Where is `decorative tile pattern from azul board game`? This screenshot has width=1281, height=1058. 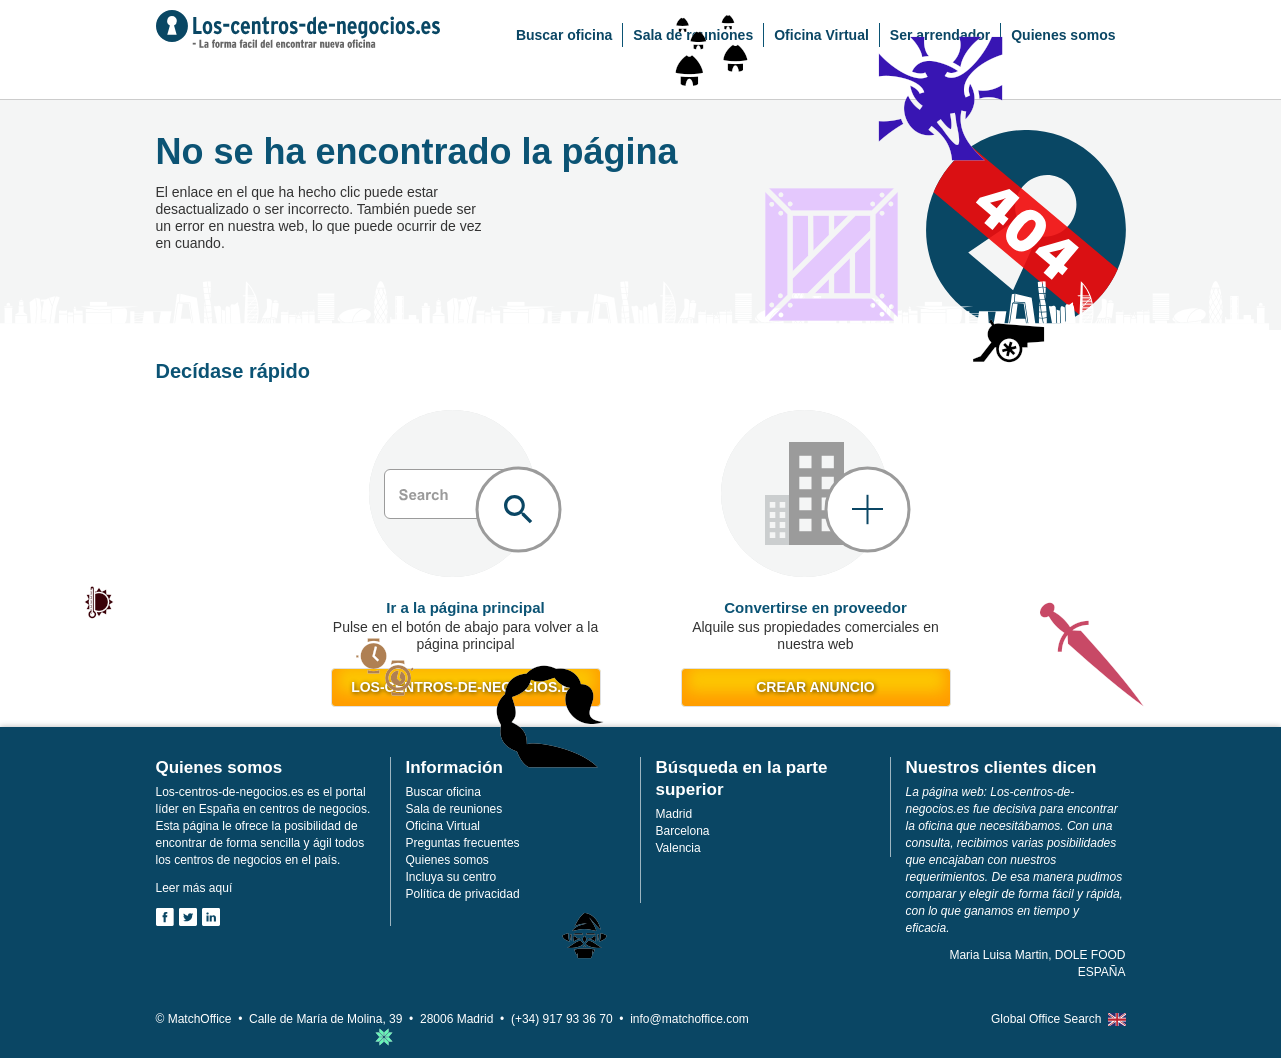 decorative tile pattern from azul board game is located at coordinates (384, 1037).